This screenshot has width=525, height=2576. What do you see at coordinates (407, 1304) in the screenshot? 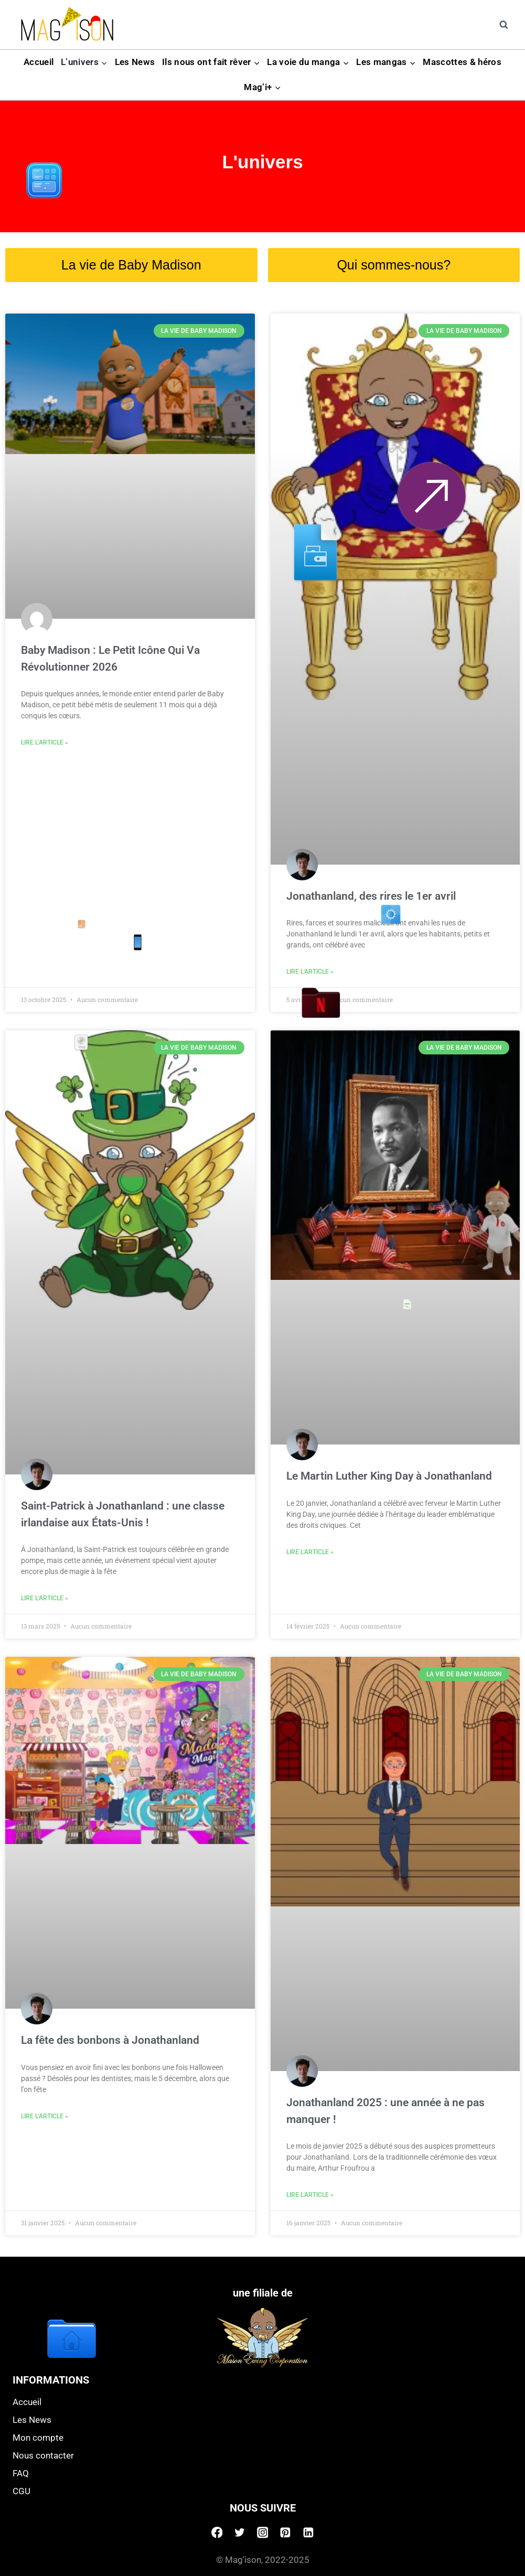
I see `open a spreadsheet file` at bounding box center [407, 1304].